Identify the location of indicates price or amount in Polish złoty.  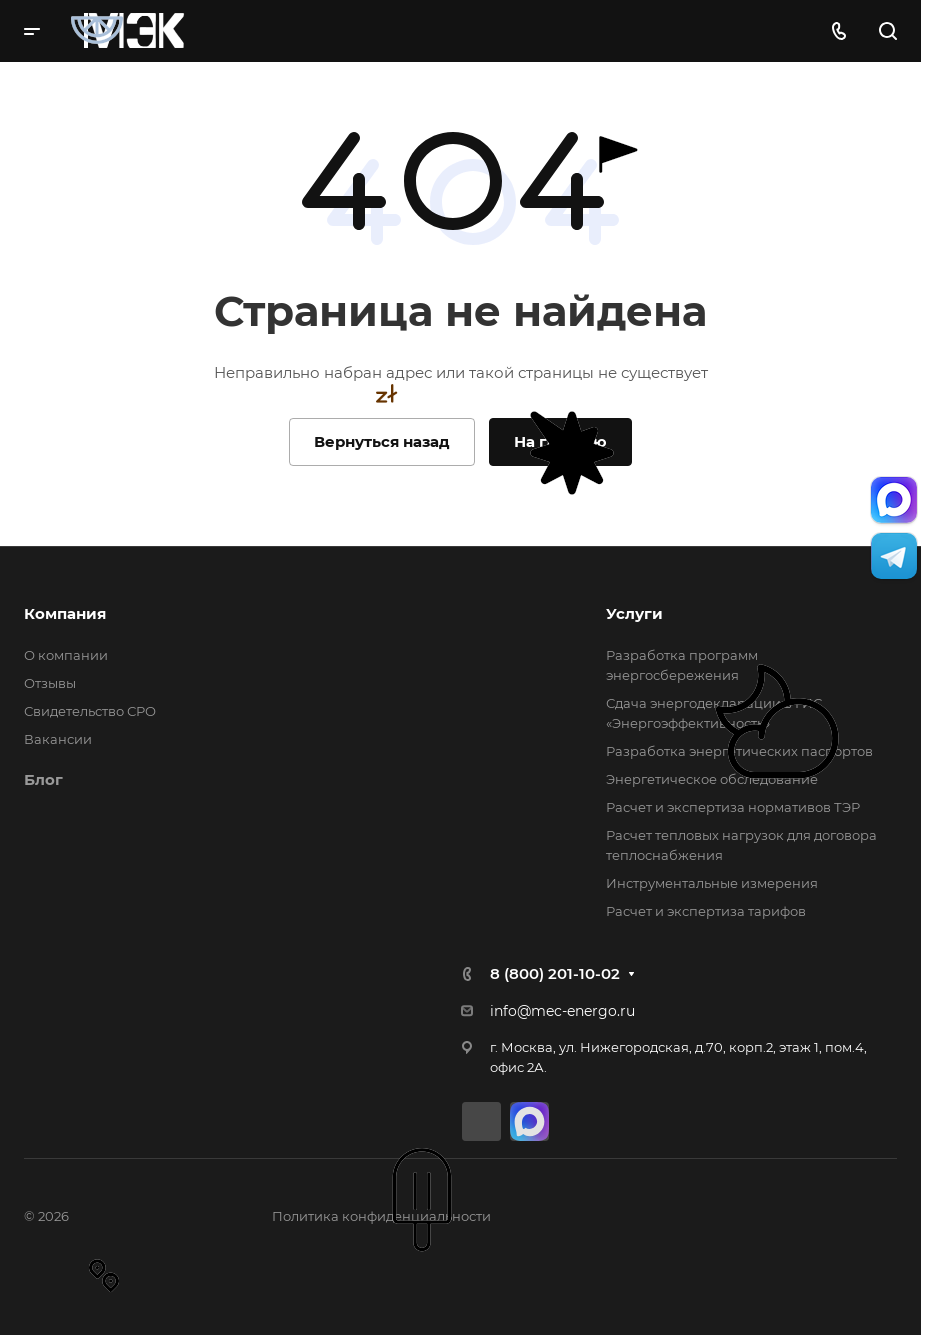
(386, 394).